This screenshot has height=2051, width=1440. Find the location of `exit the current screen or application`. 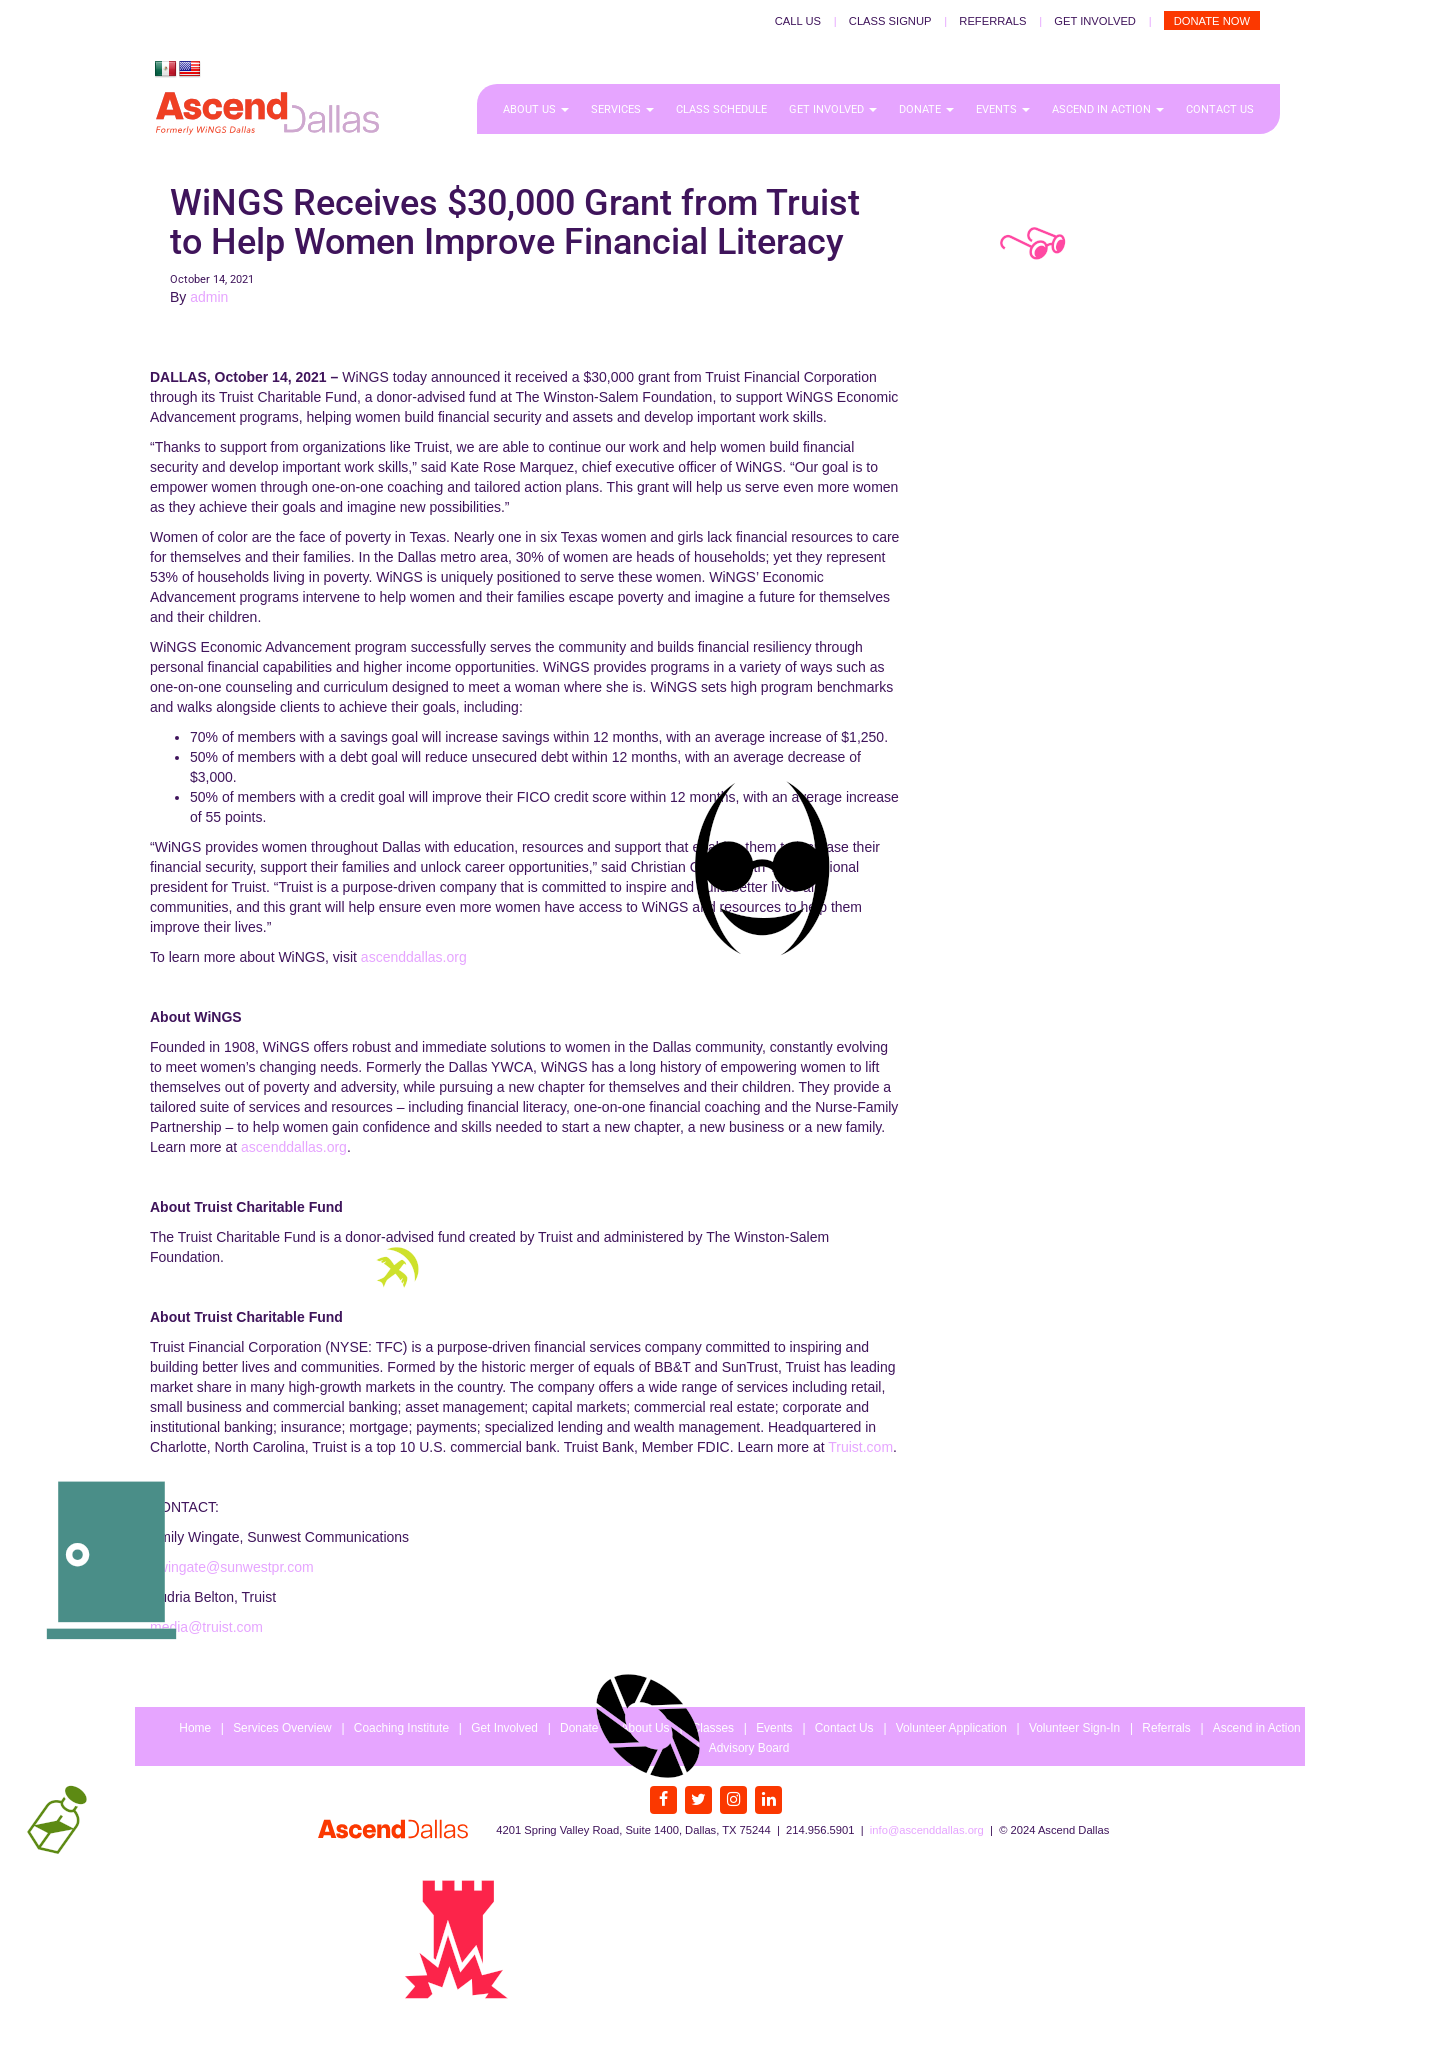

exit the current screen or application is located at coordinates (111, 1557).